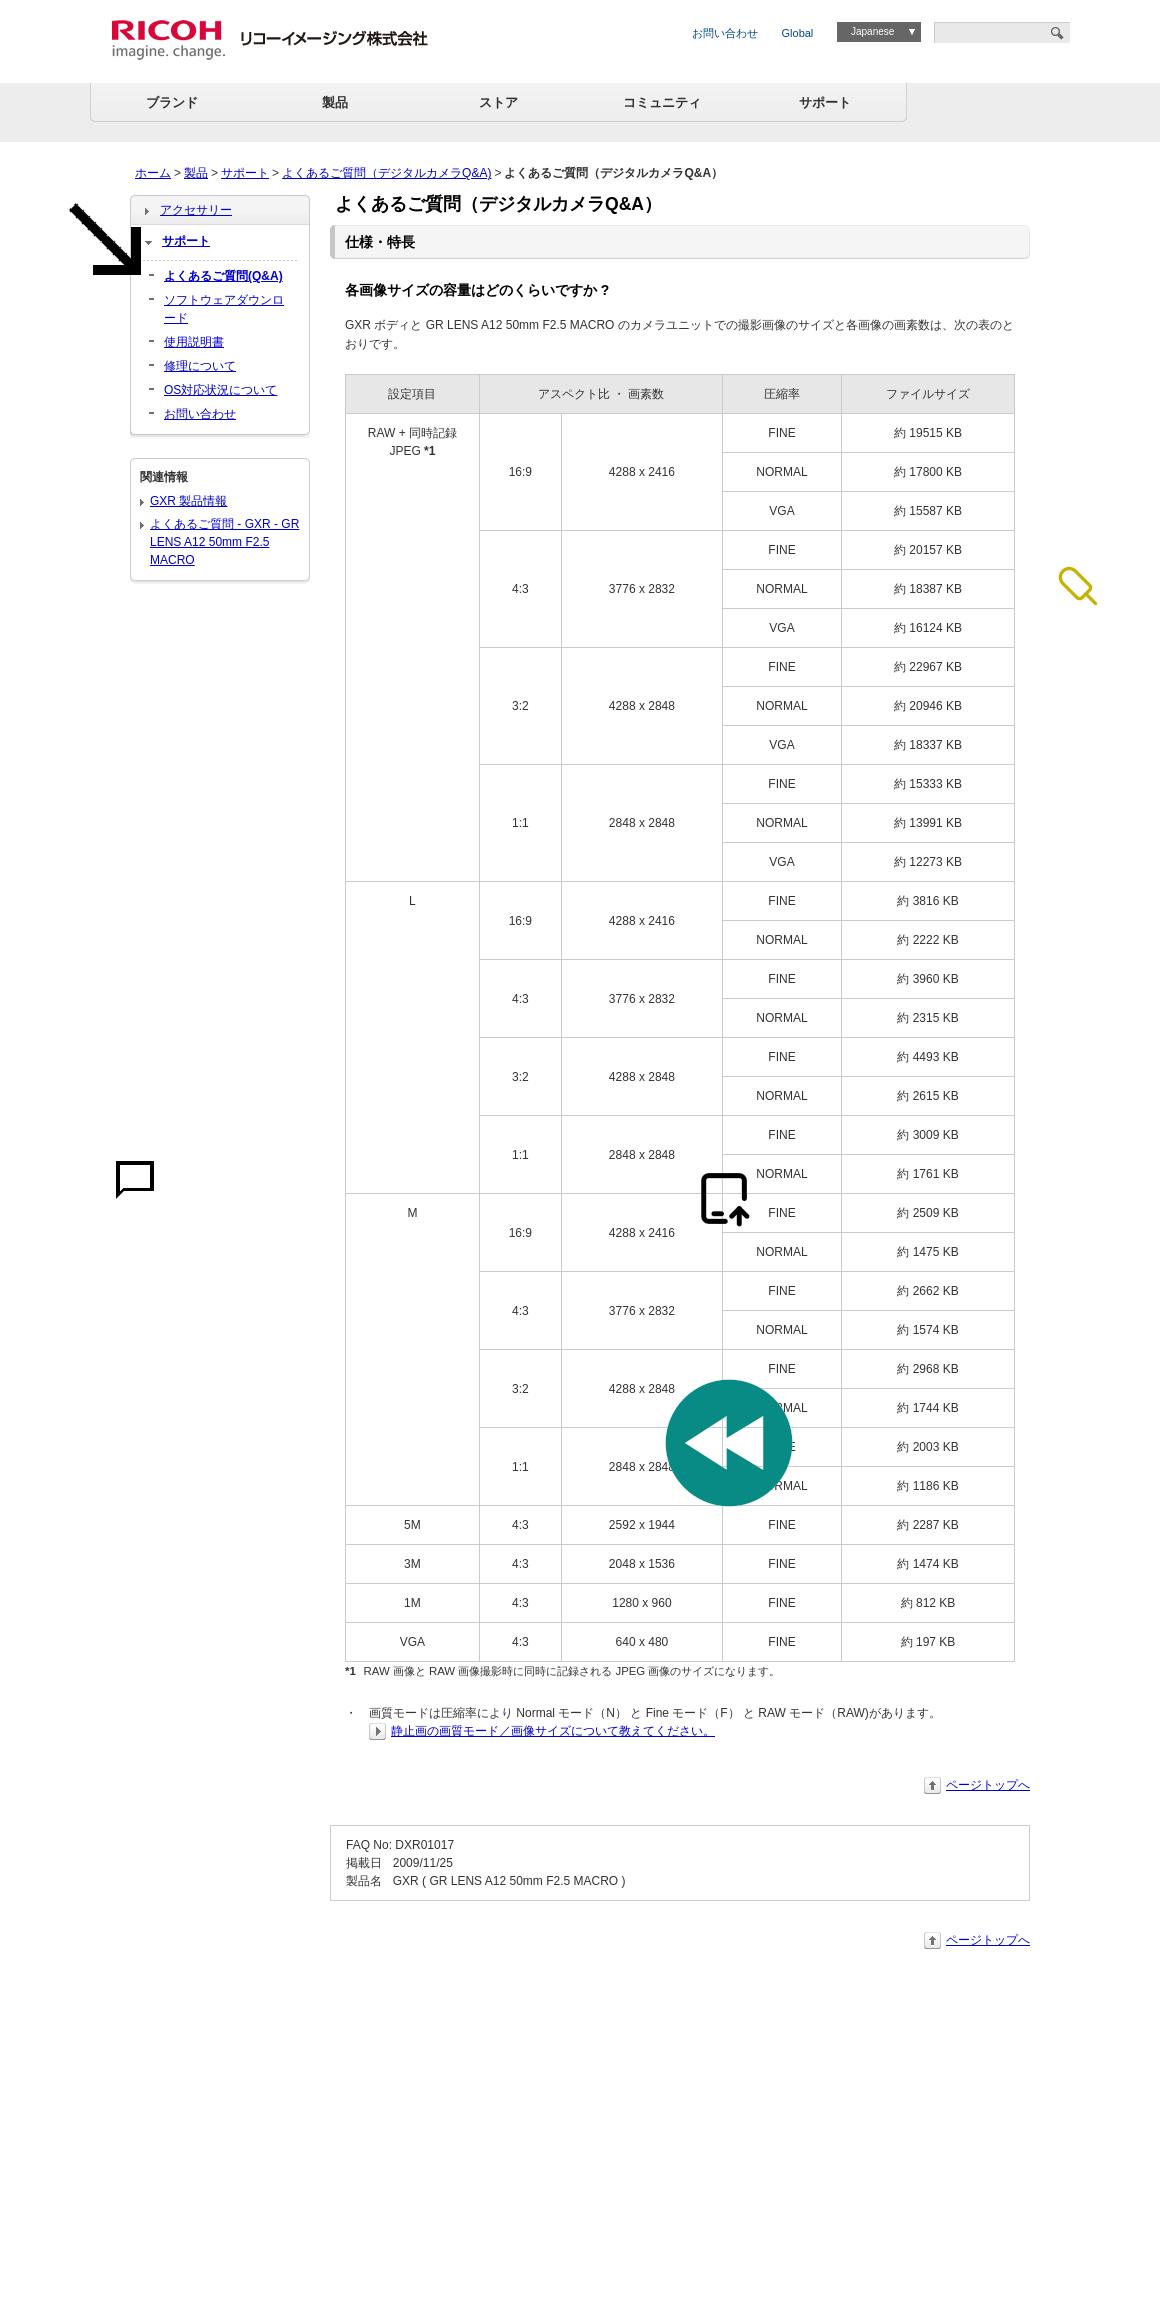  I want to click on open chat or messaging, so click(135, 1180).